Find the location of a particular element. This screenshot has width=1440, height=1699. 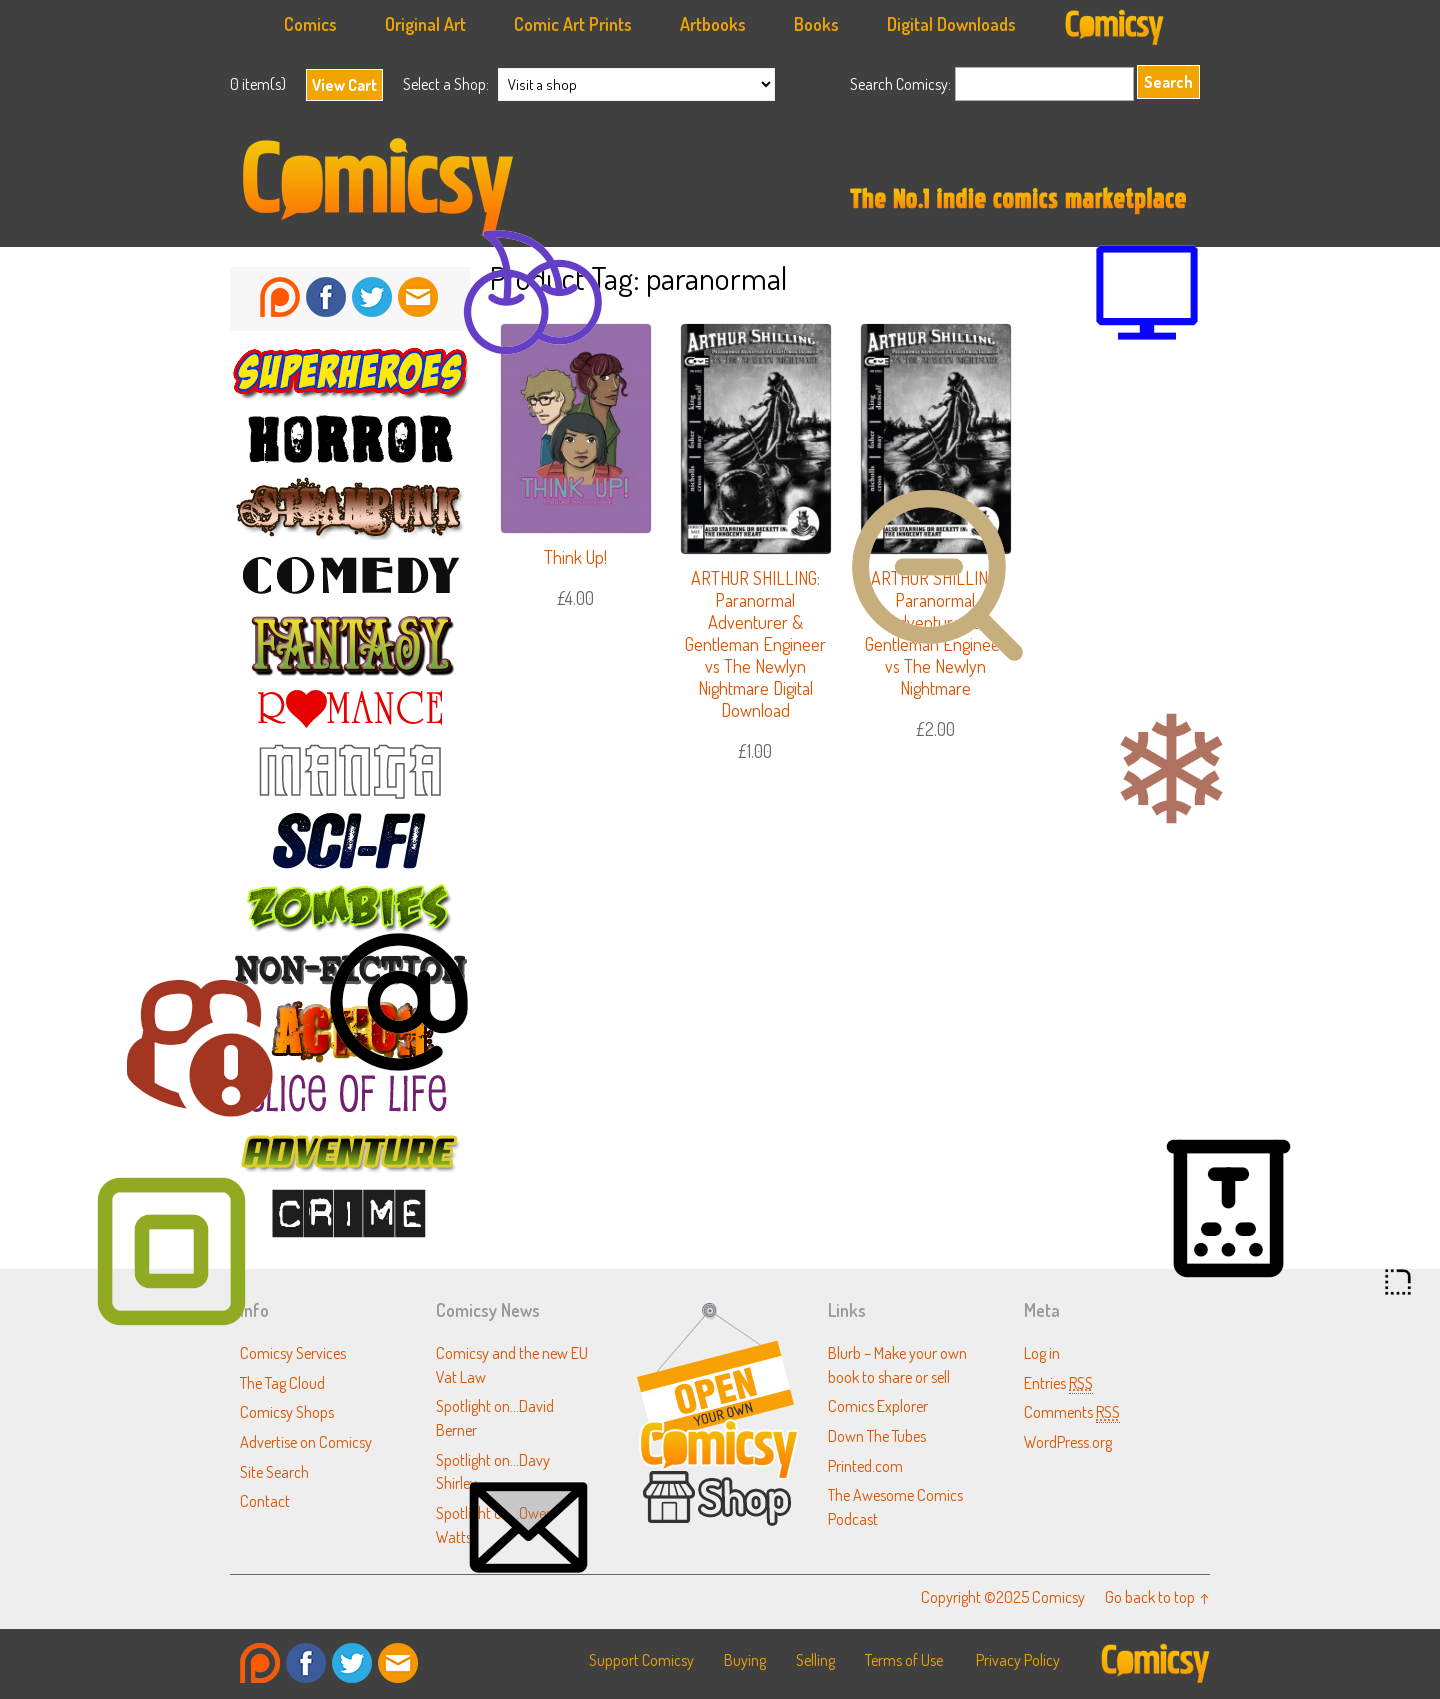

indicates cold or winter weather conditions is located at coordinates (1171, 768).